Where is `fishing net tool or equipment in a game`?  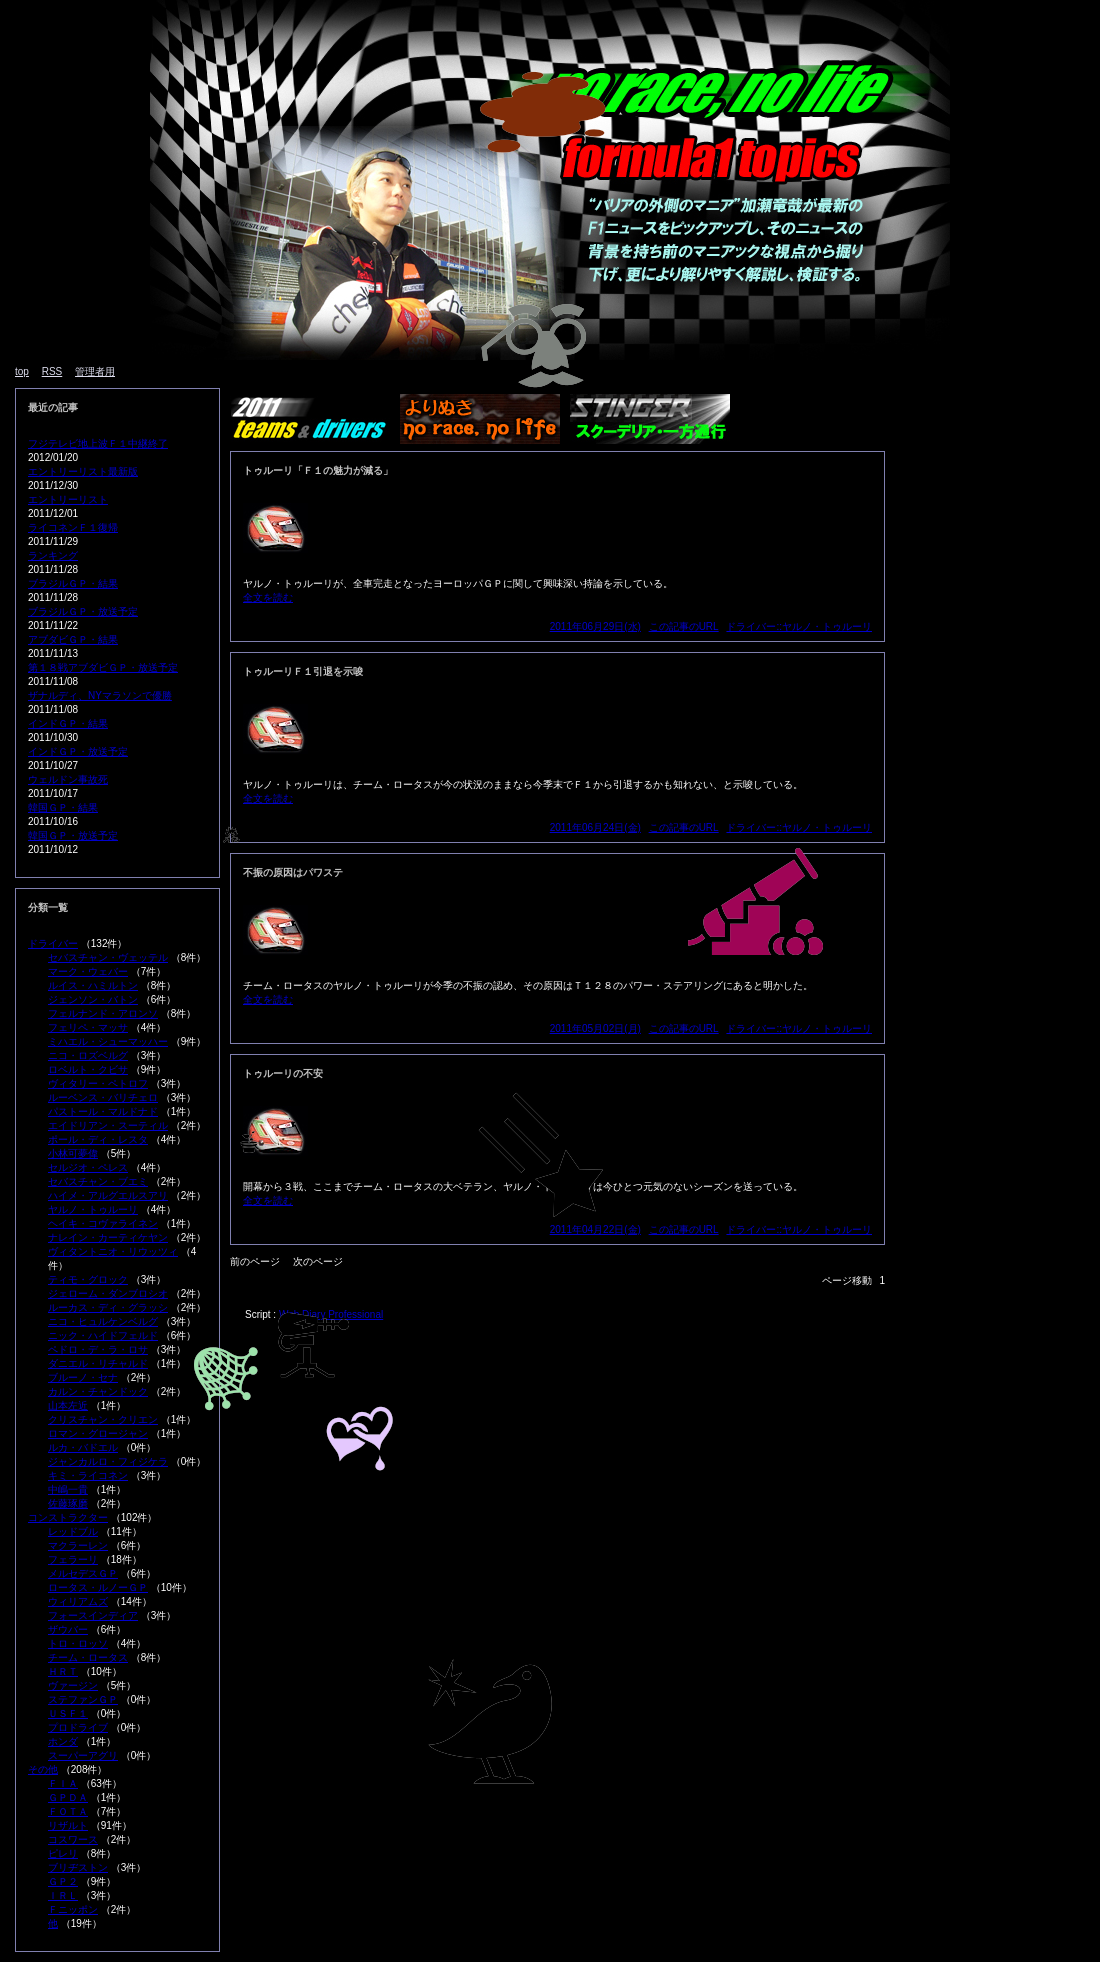 fishing net tool or equipment in a game is located at coordinates (226, 1379).